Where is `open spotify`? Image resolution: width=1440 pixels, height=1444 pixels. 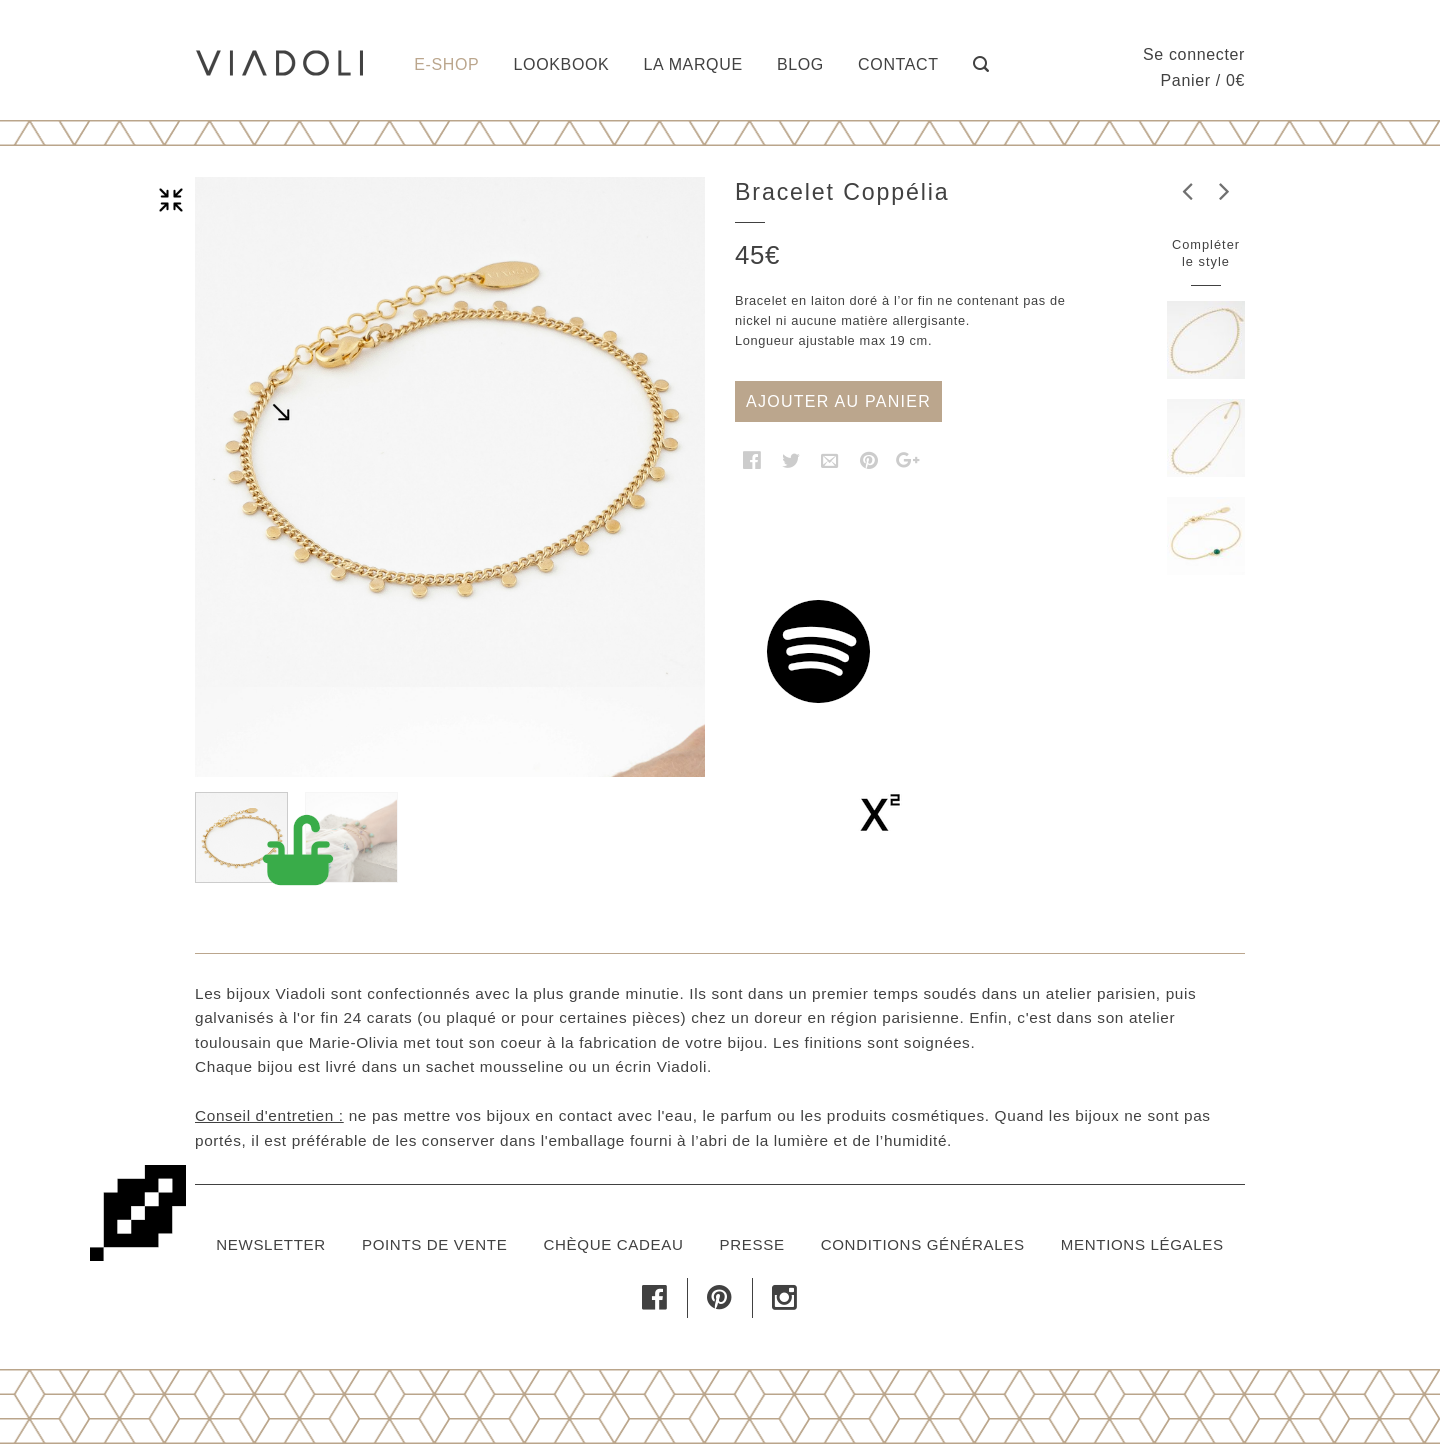 open spotify is located at coordinates (818, 651).